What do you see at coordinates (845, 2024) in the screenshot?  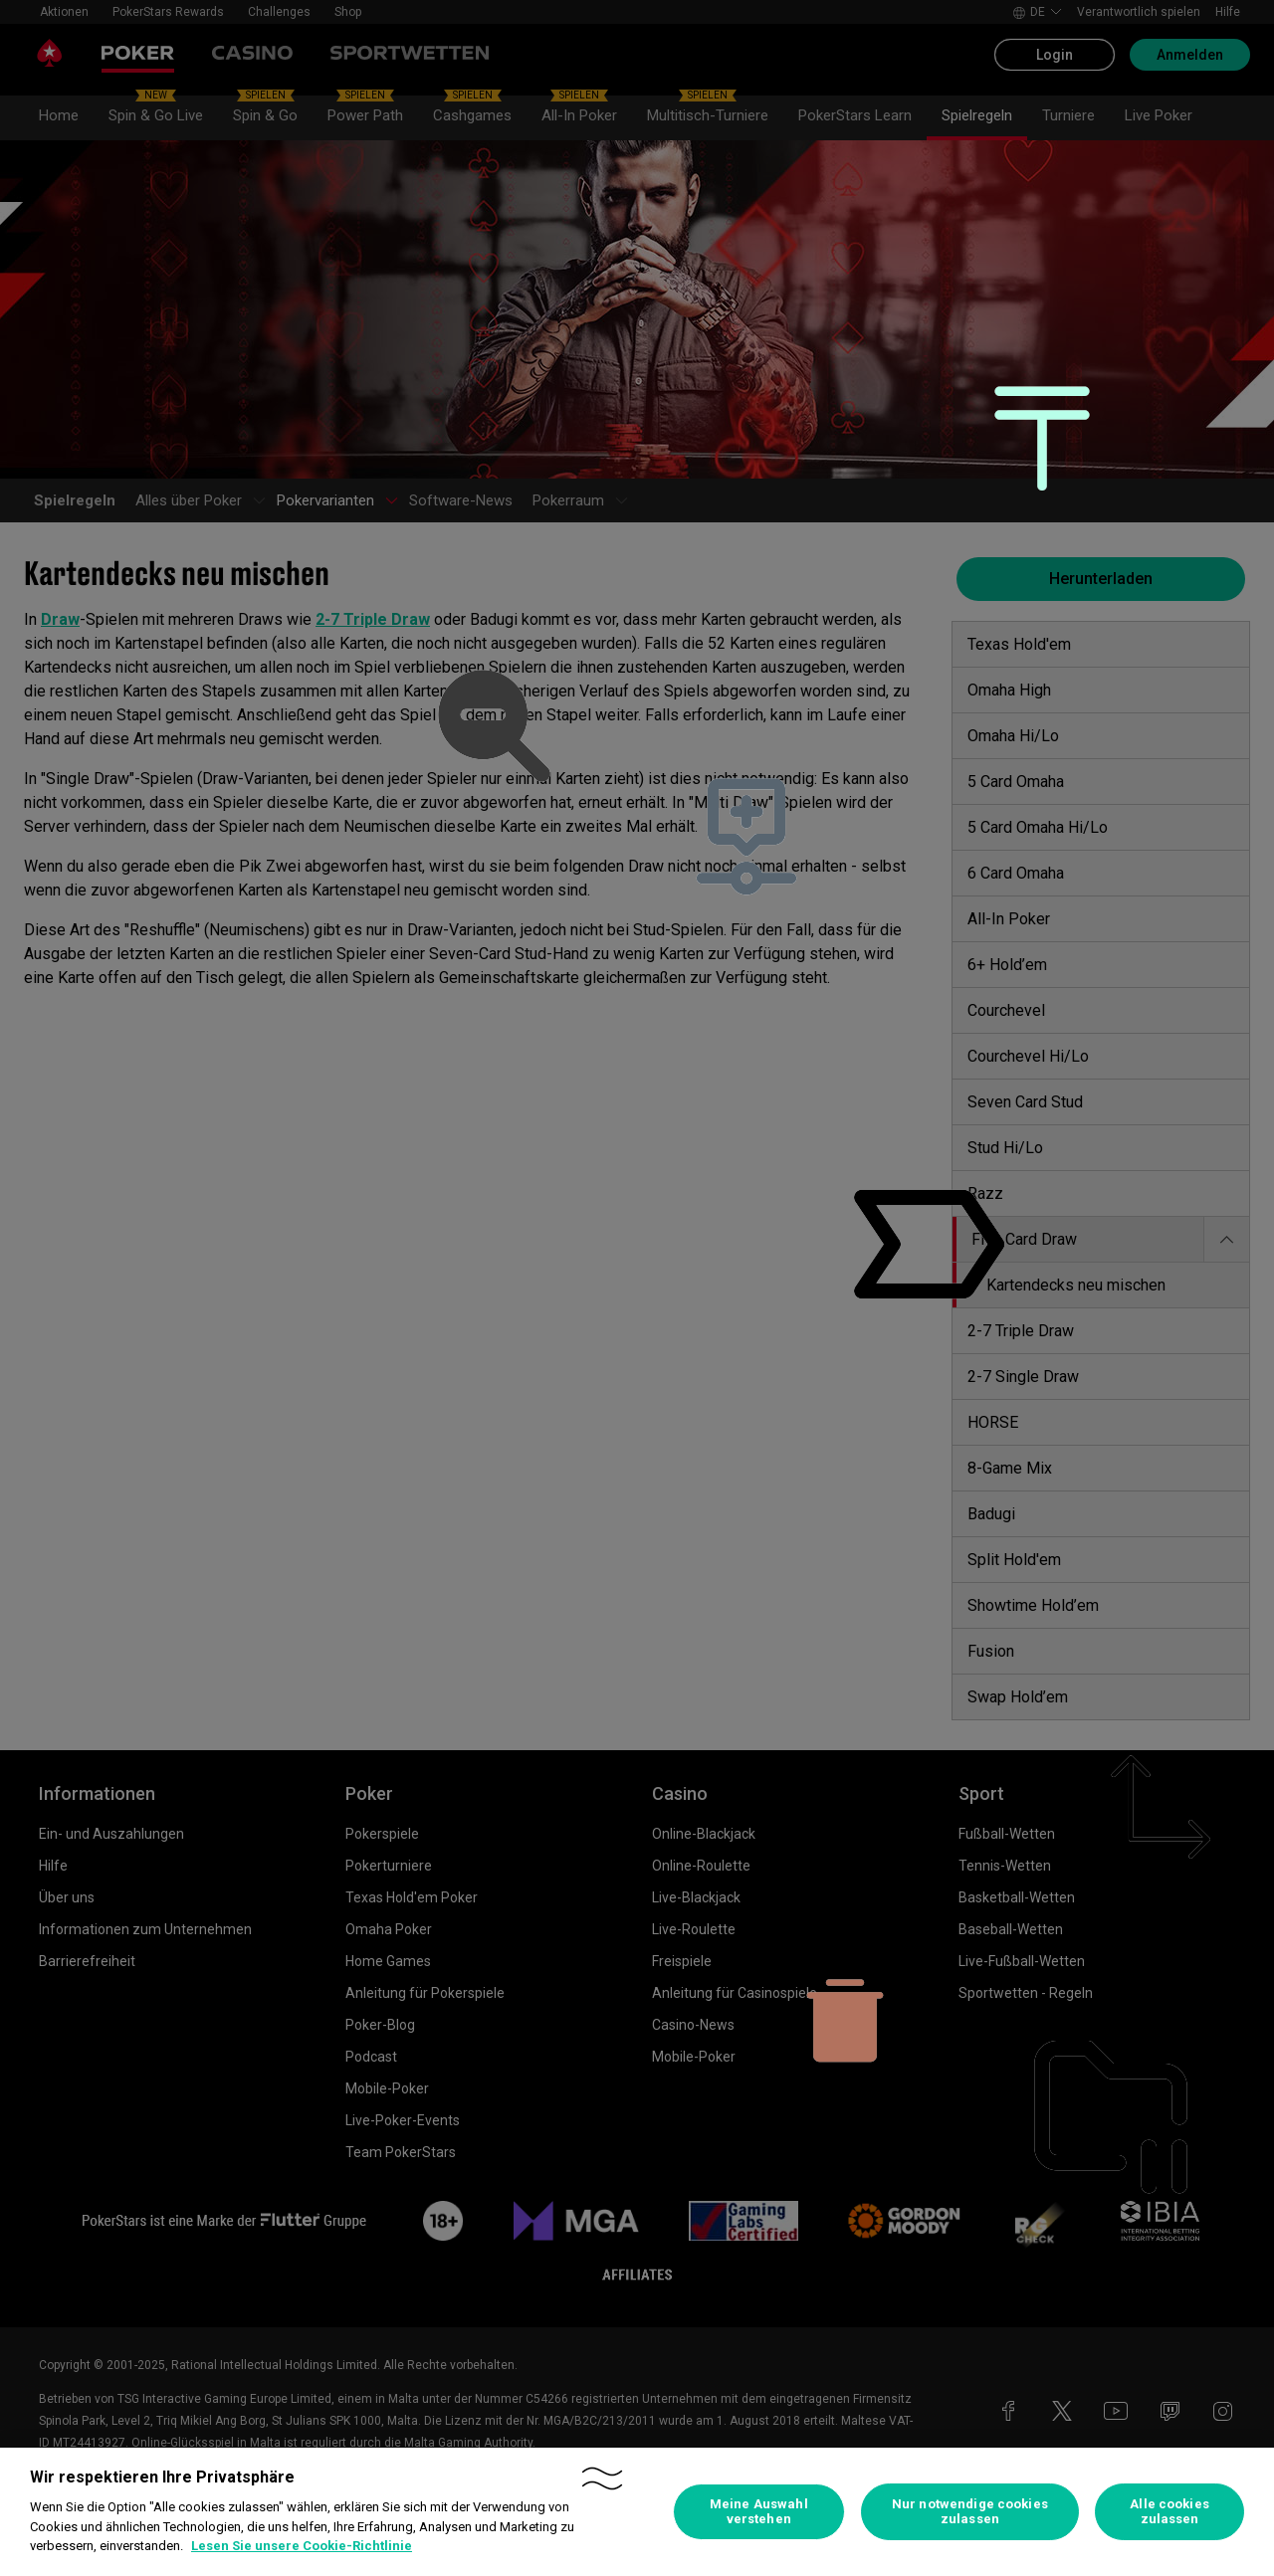 I see `delete an item` at bounding box center [845, 2024].